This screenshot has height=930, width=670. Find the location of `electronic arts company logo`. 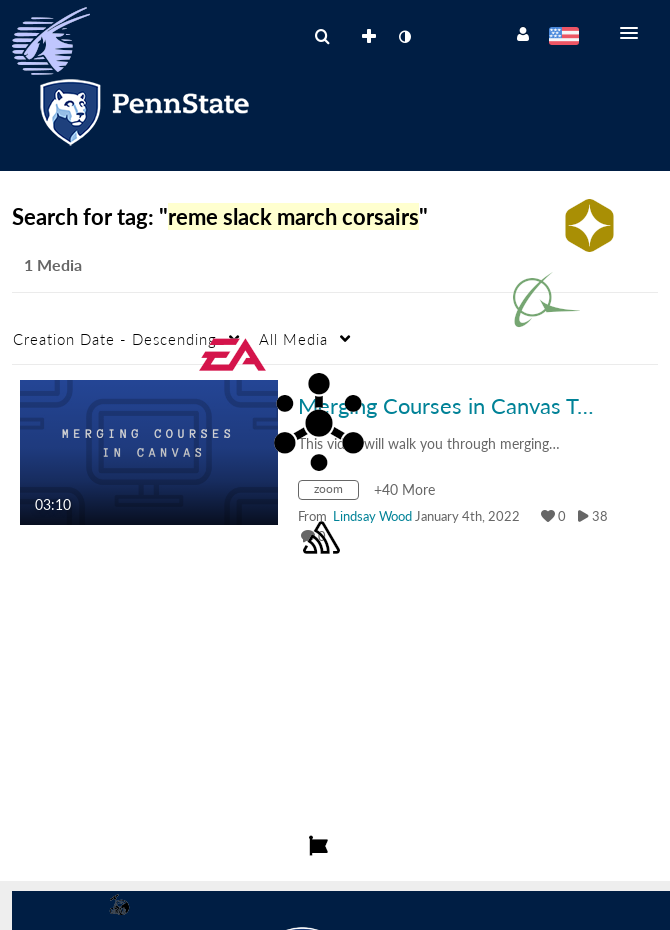

electronic arts company logo is located at coordinates (232, 354).